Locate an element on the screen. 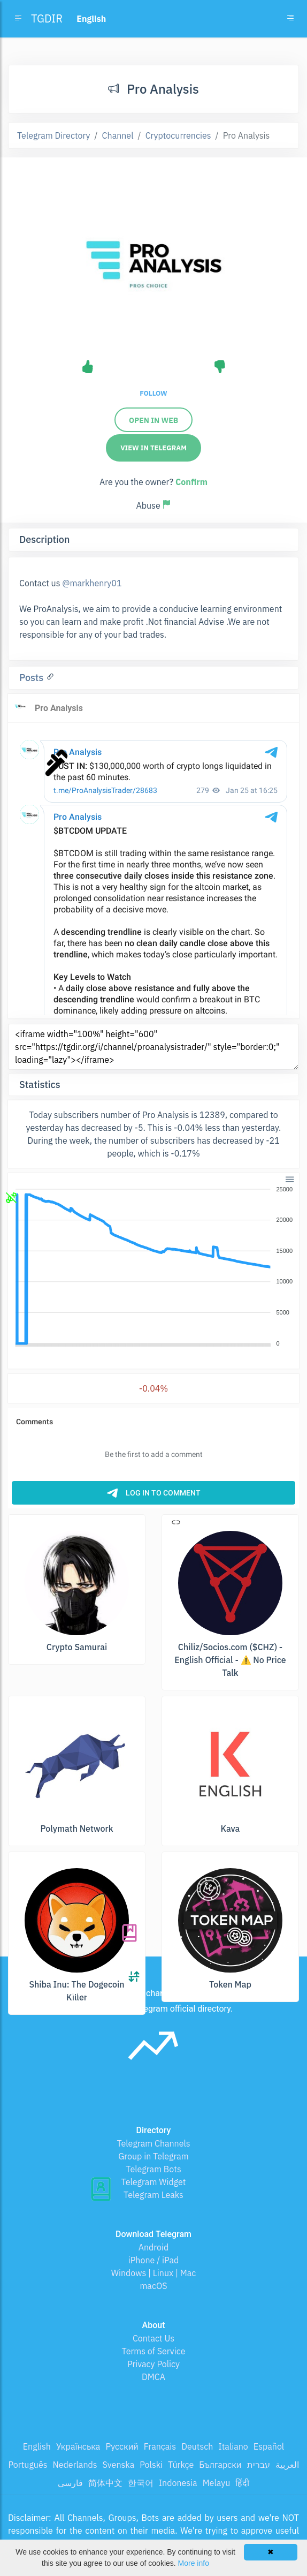  swap or exchange items between two lists is located at coordinates (134, 1976).